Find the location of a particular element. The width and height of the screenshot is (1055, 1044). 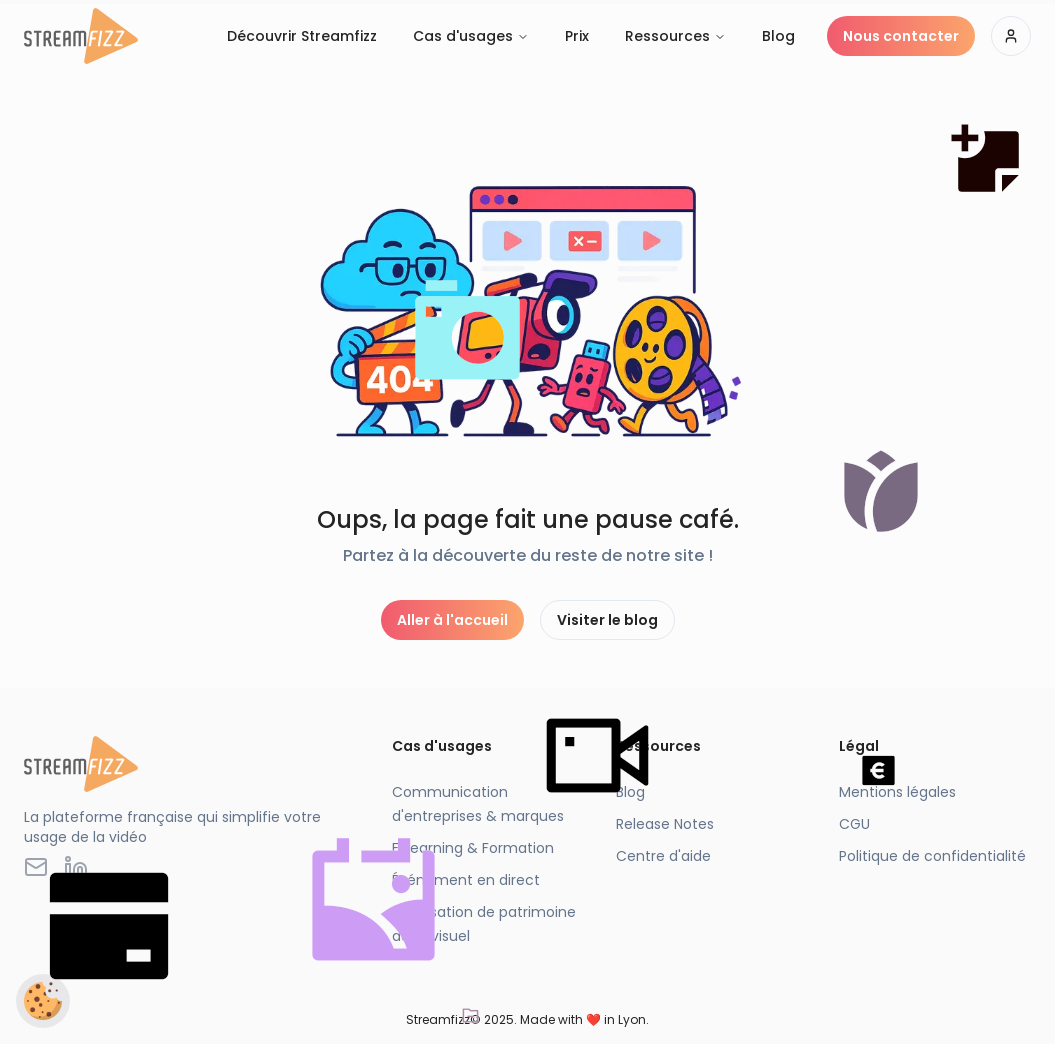

start recording a video is located at coordinates (597, 755).